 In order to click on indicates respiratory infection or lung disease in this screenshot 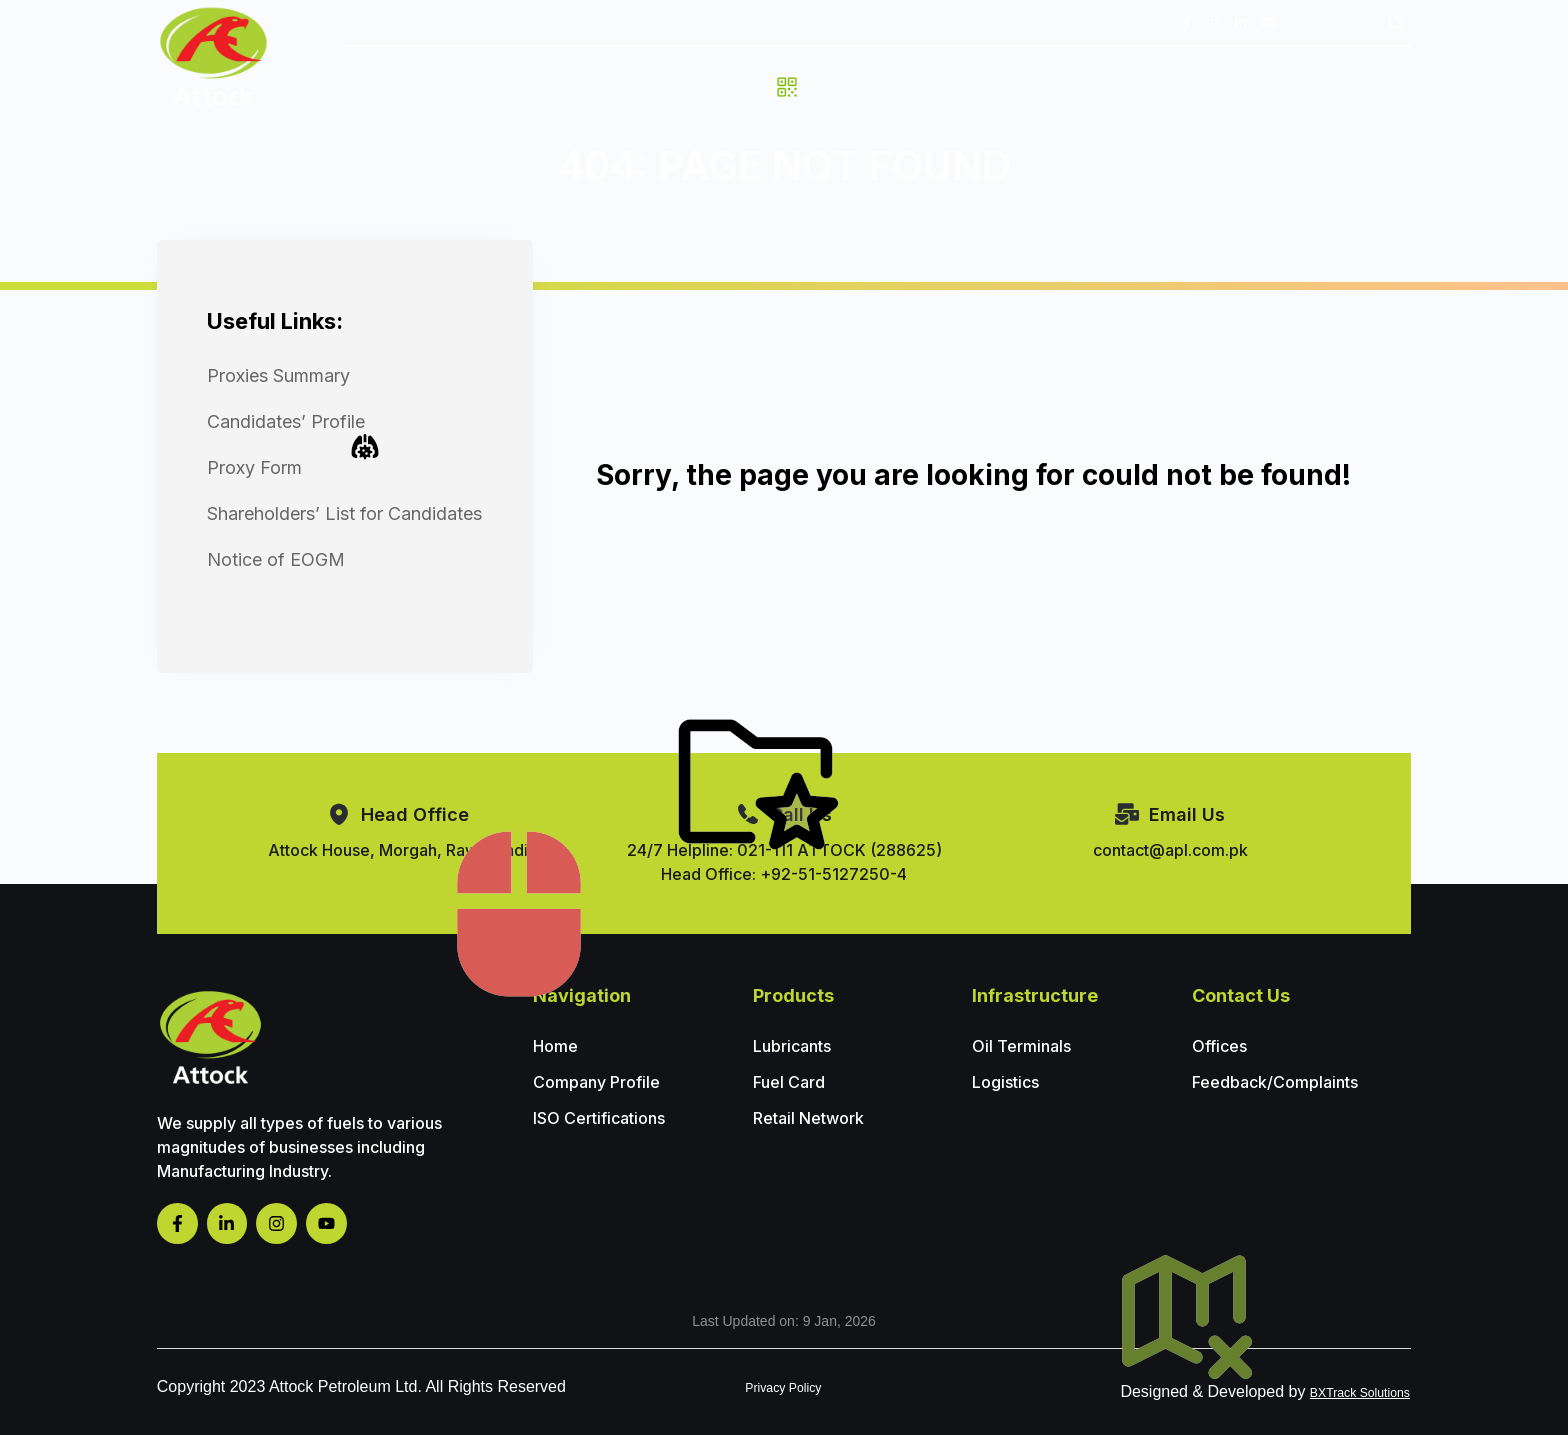, I will do `click(365, 446)`.